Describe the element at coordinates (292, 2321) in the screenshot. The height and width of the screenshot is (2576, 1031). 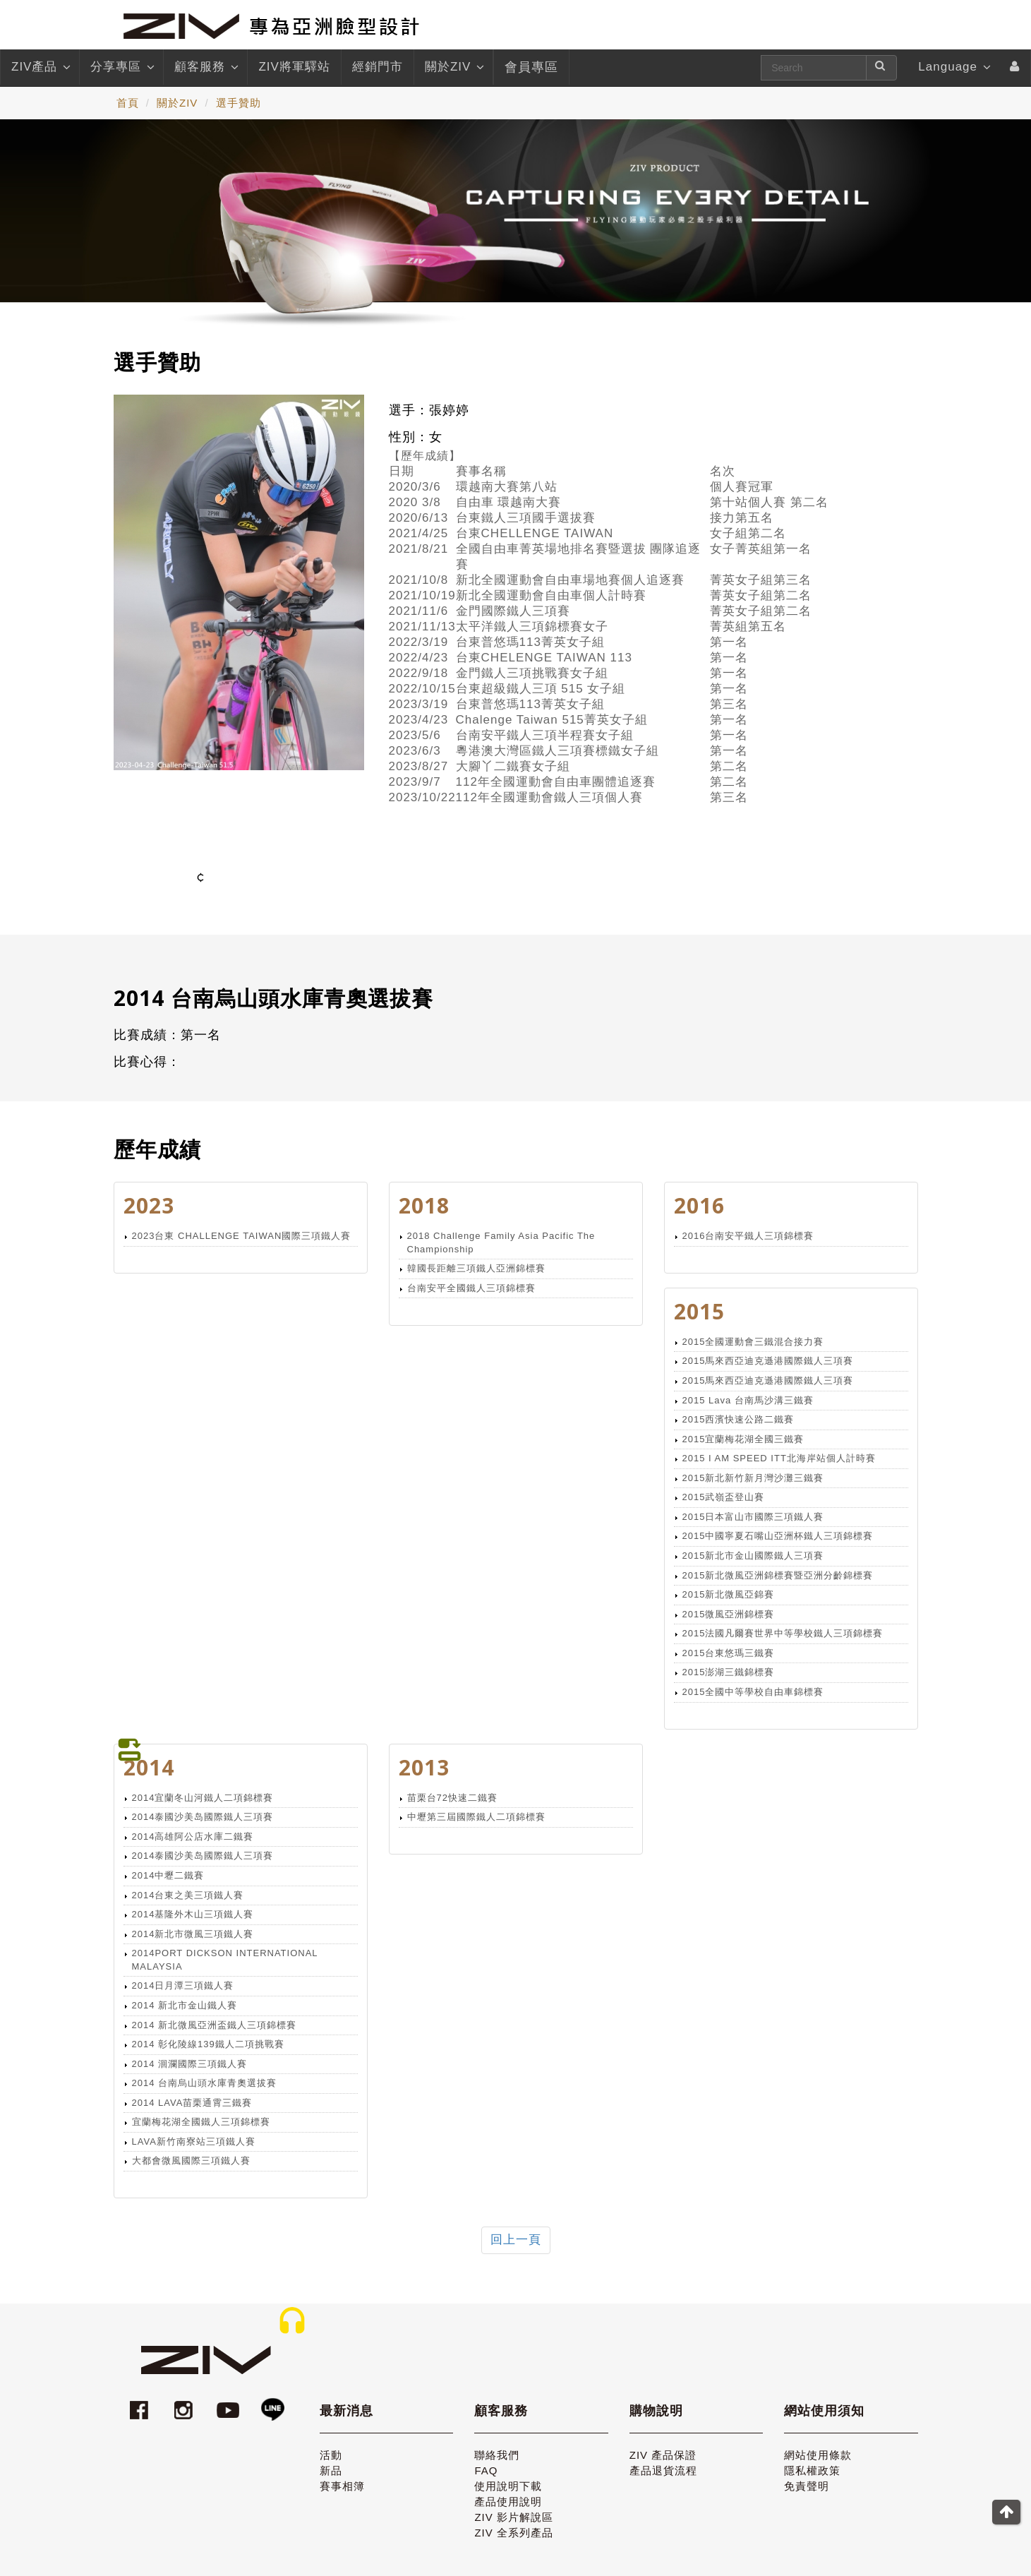
I see `access audio or music player` at that location.